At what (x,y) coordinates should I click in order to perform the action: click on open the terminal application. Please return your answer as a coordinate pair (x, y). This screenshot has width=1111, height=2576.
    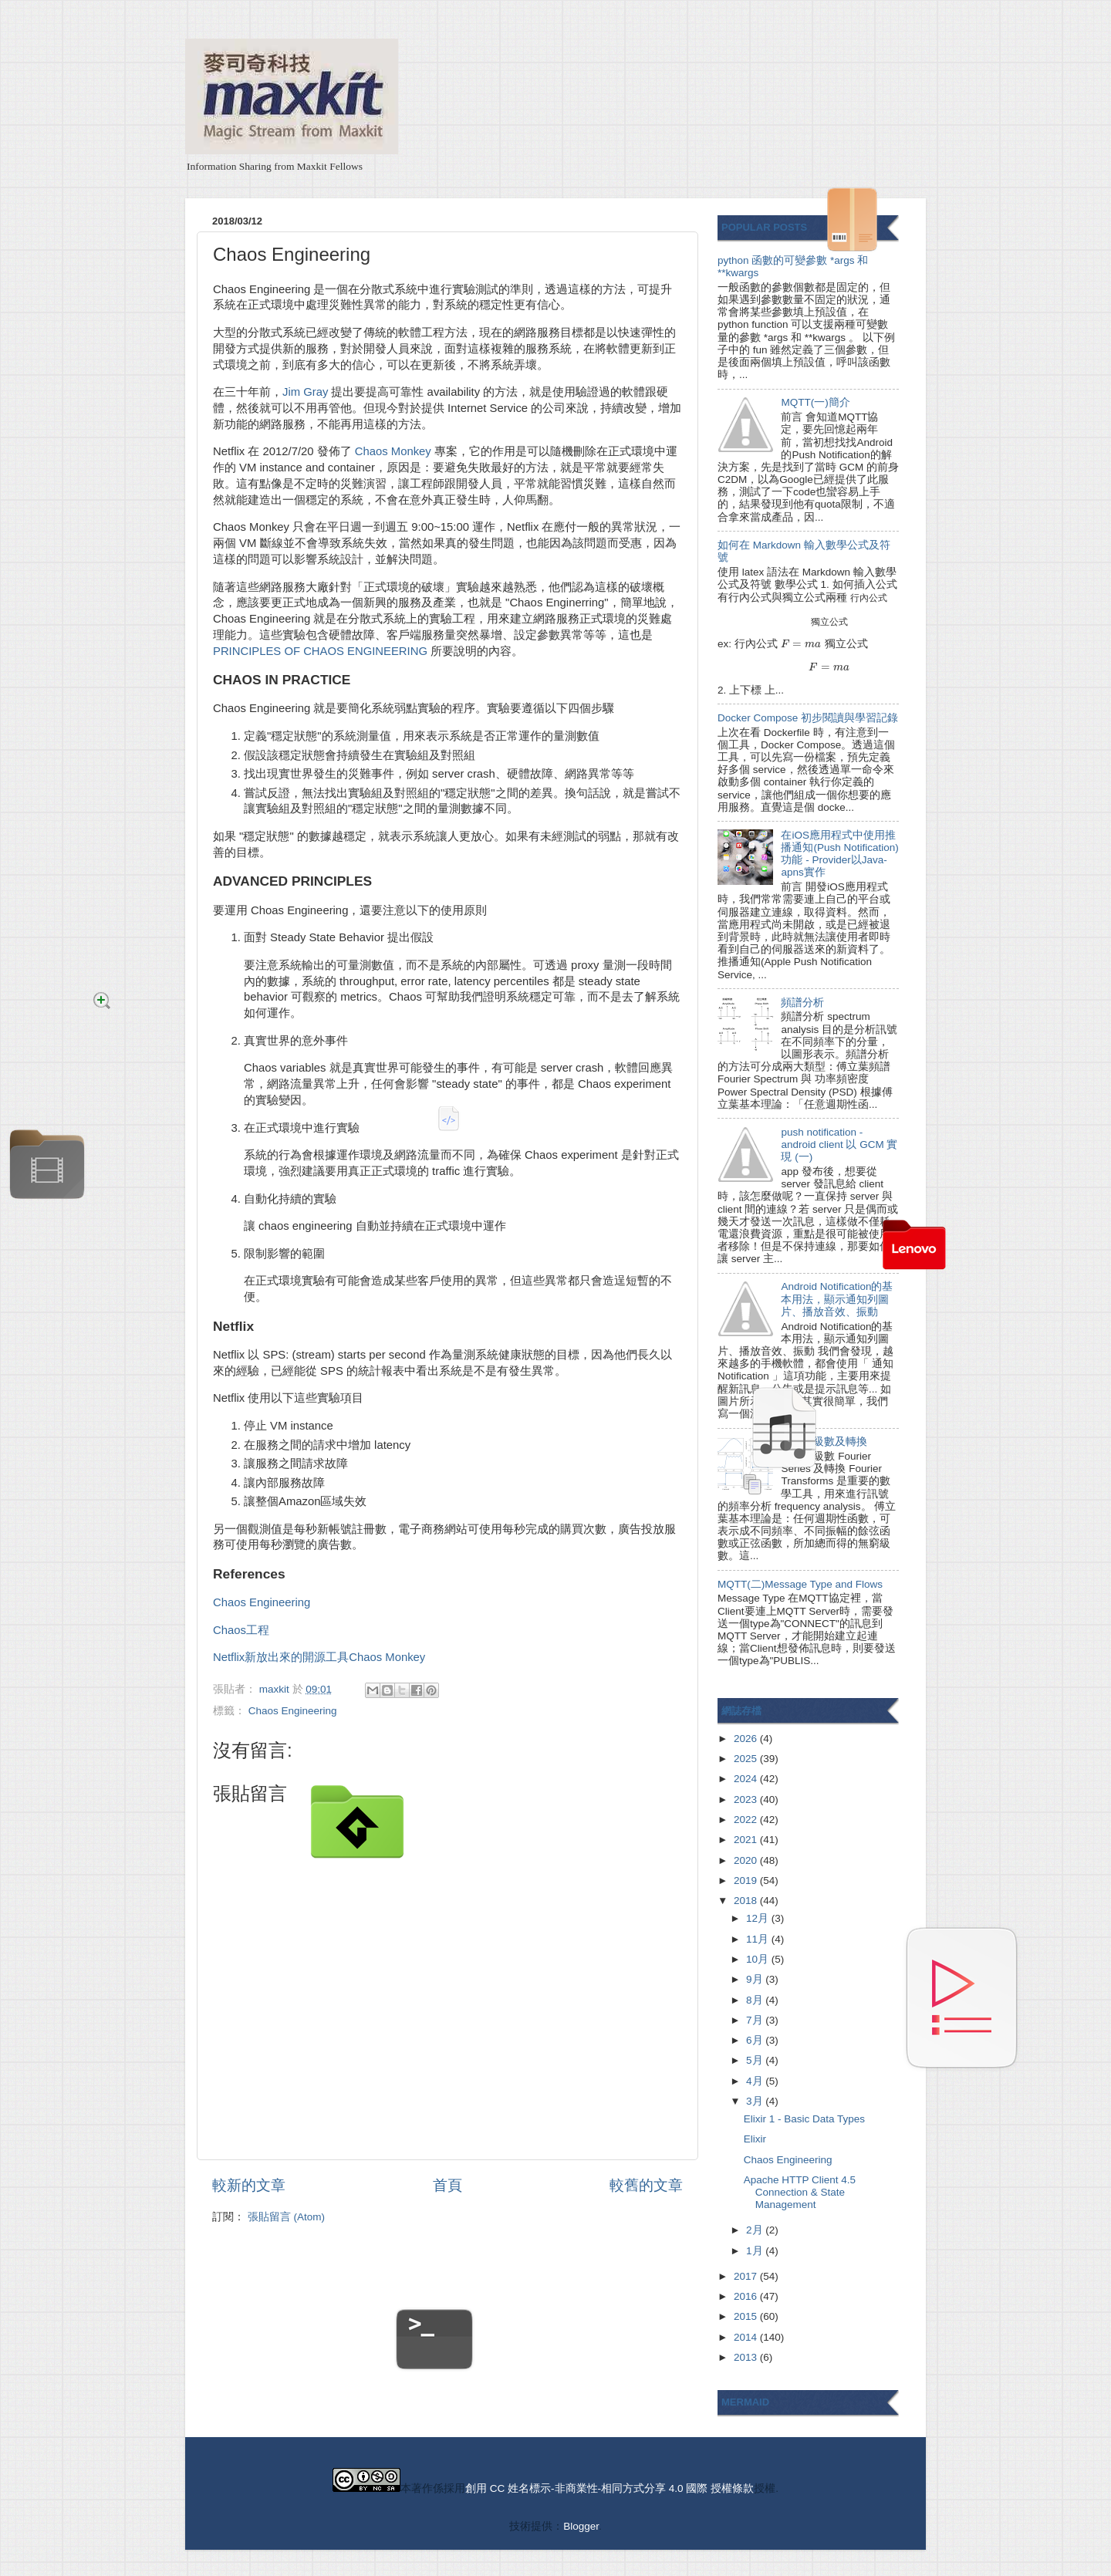
    Looking at the image, I should click on (434, 2339).